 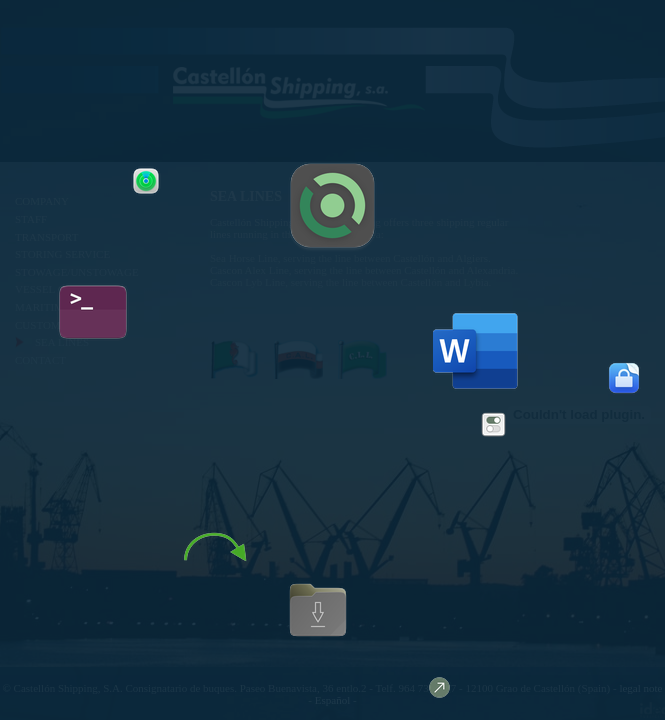 I want to click on open screensaver and lock screen preferences, so click(x=624, y=378).